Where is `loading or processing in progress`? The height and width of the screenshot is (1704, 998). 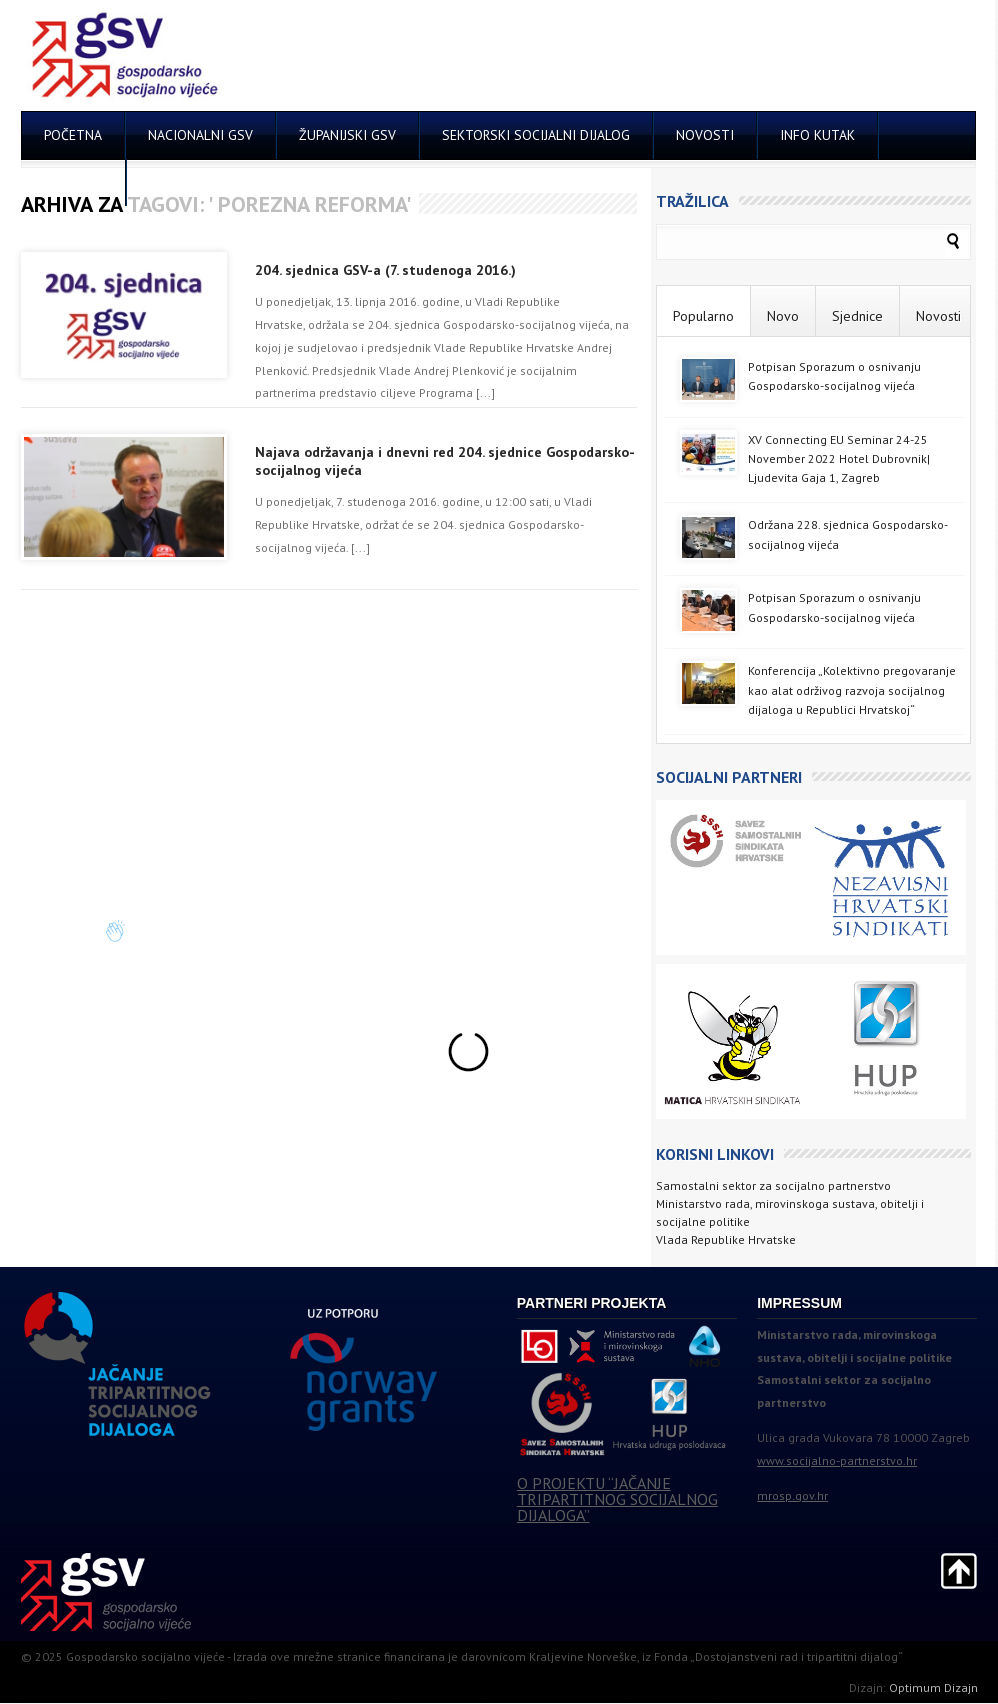
loading or processing in progress is located at coordinates (468, 1051).